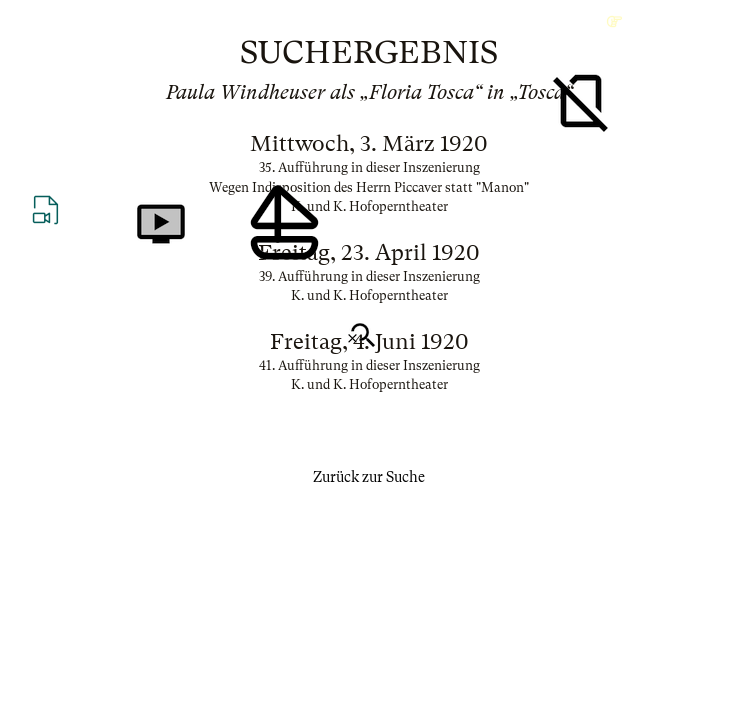 This screenshot has height=720, width=738. Describe the element at coordinates (161, 224) in the screenshot. I see `access on-demand video content` at that location.